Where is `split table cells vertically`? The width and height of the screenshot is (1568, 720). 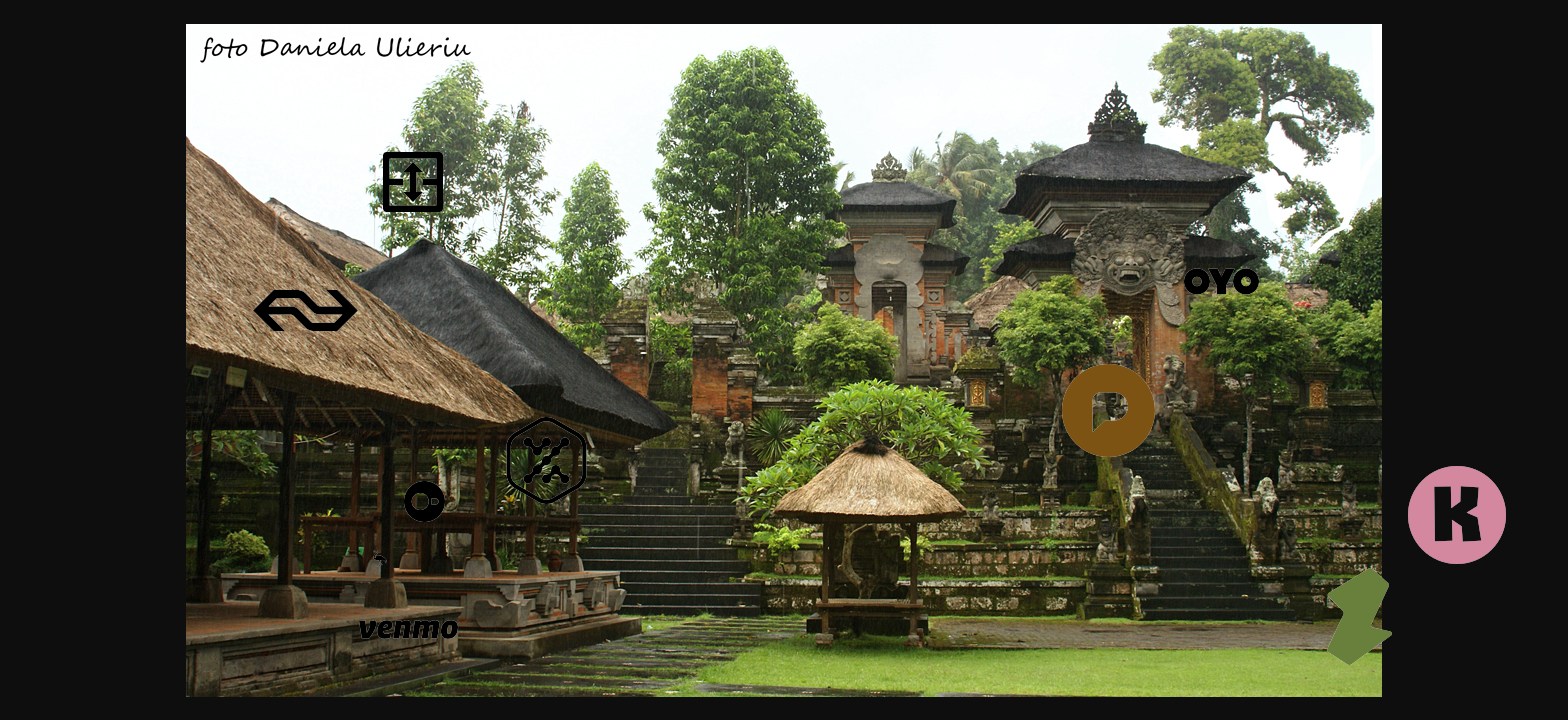 split table cells vertically is located at coordinates (413, 182).